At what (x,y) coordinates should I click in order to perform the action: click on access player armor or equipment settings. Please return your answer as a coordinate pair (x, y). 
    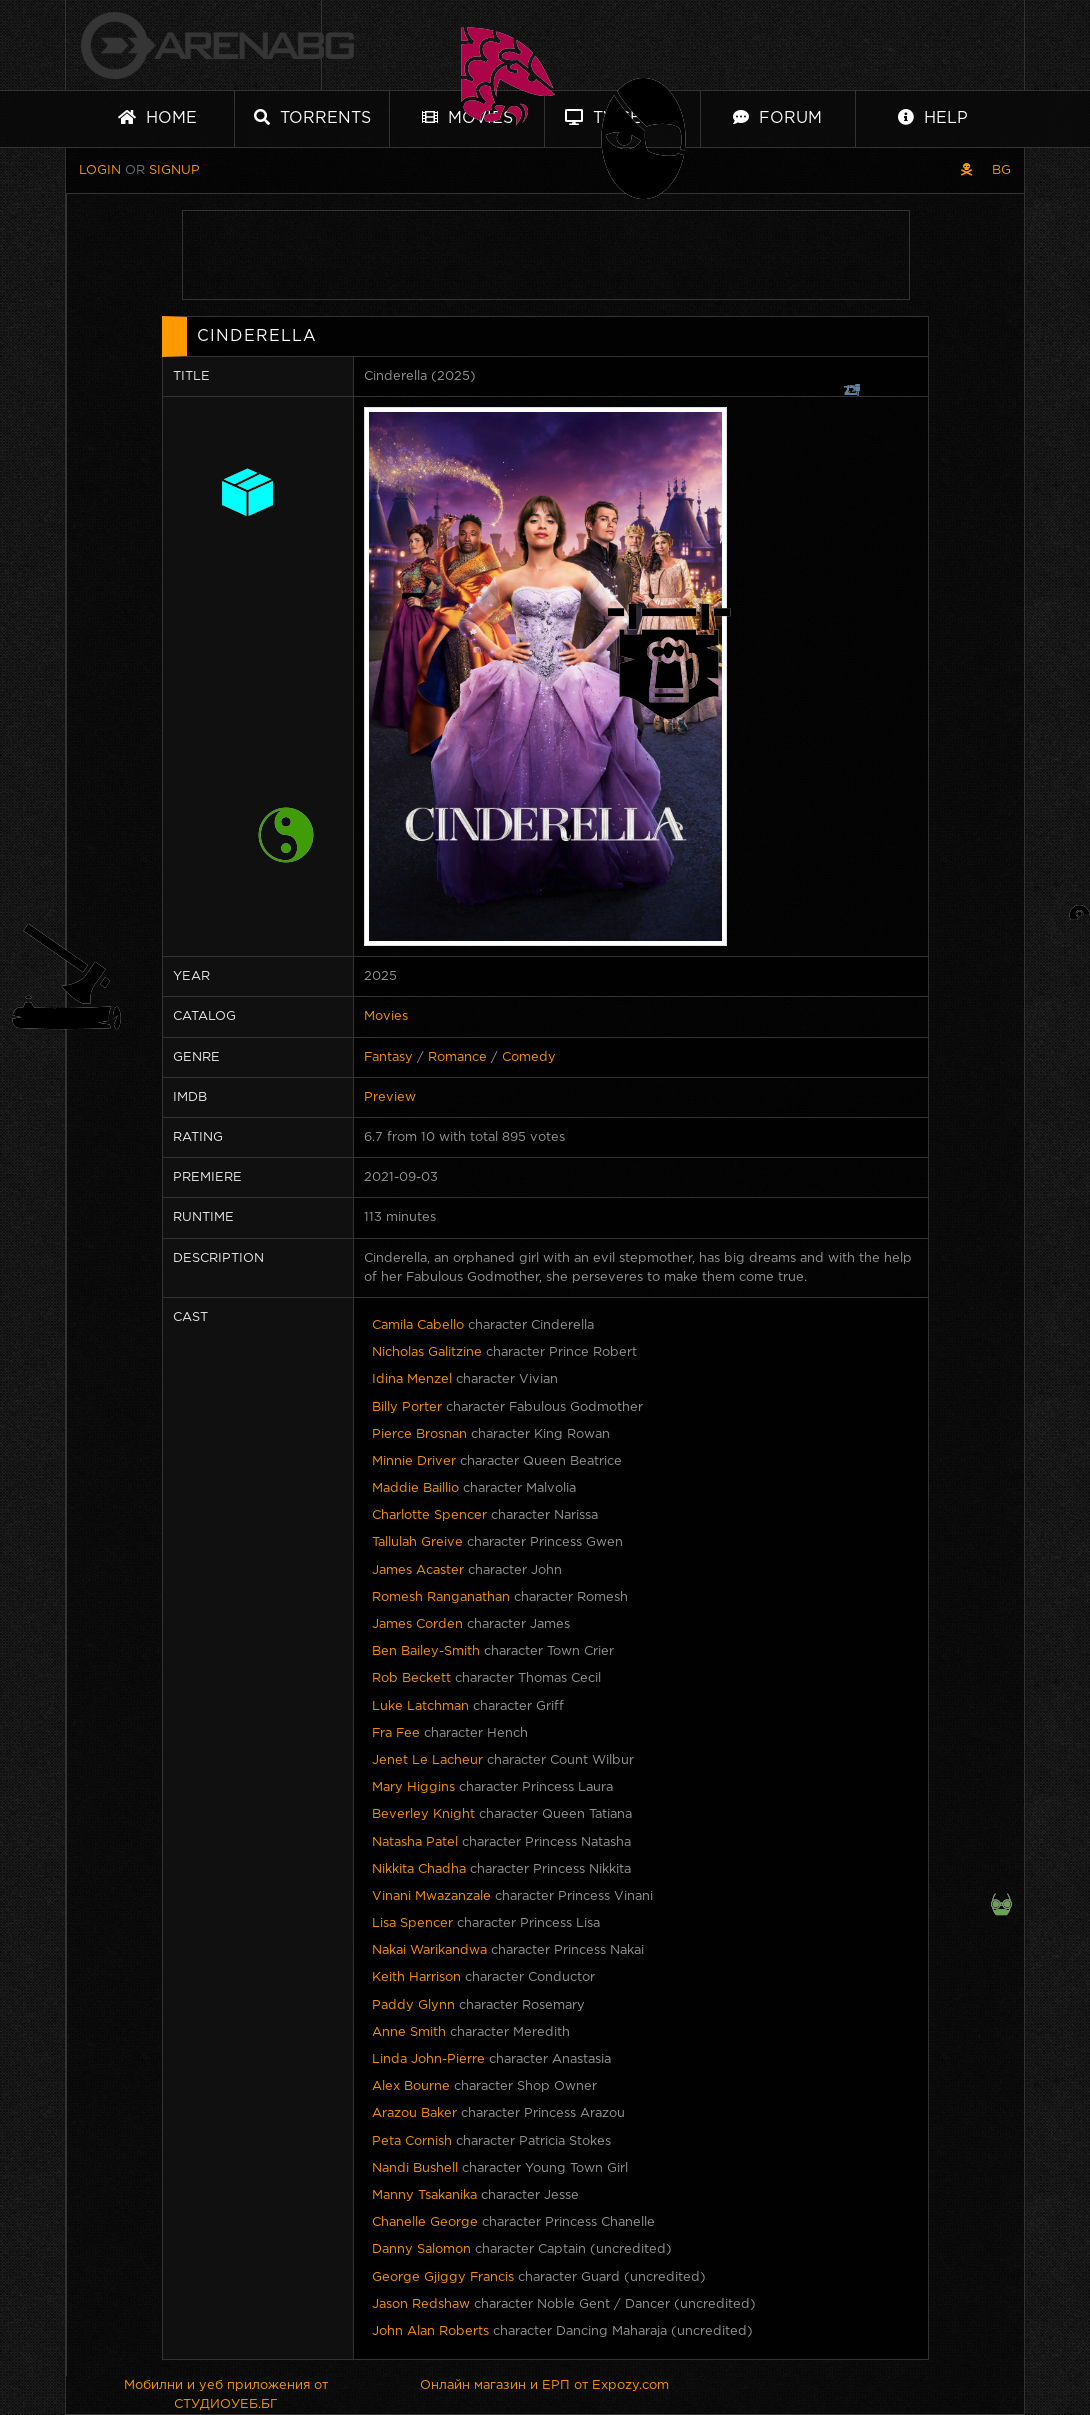
    Looking at the image, I should click on (1079, 912).